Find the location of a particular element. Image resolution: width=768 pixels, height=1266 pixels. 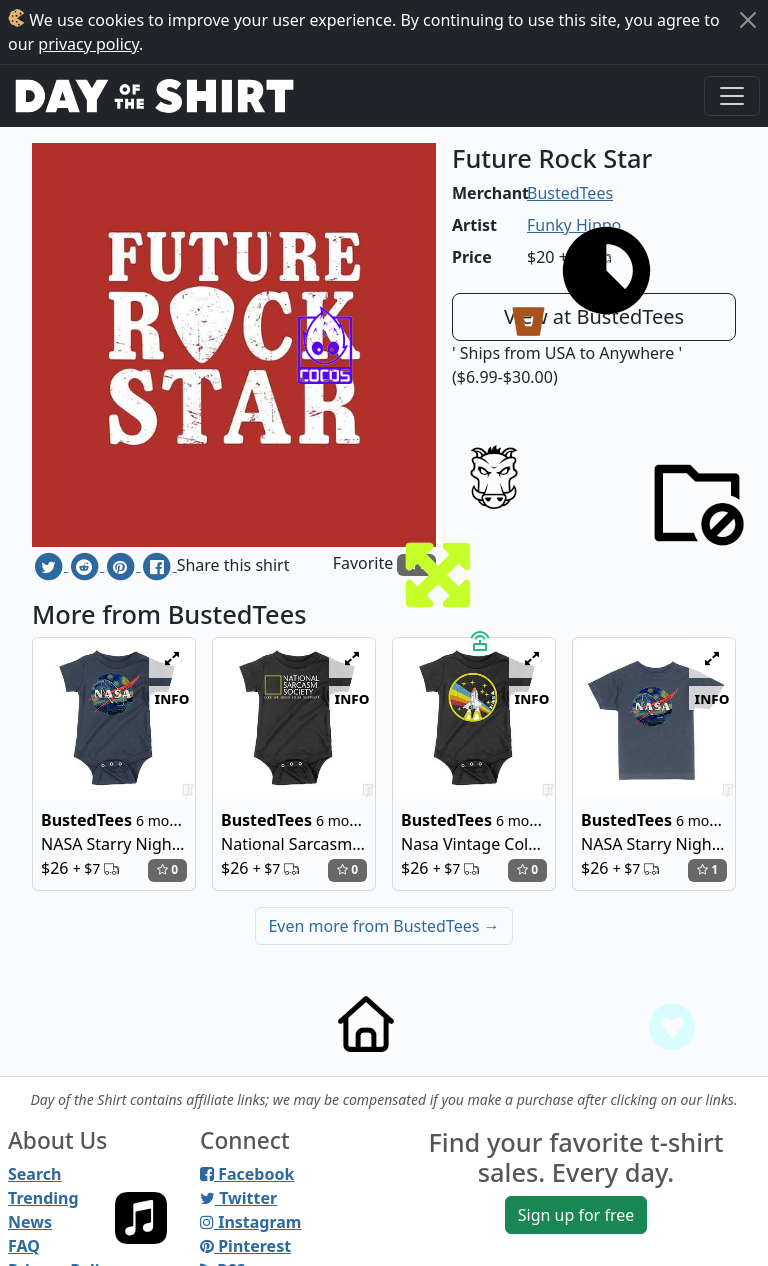

access router or network settings is located at coordinates (480, 641).